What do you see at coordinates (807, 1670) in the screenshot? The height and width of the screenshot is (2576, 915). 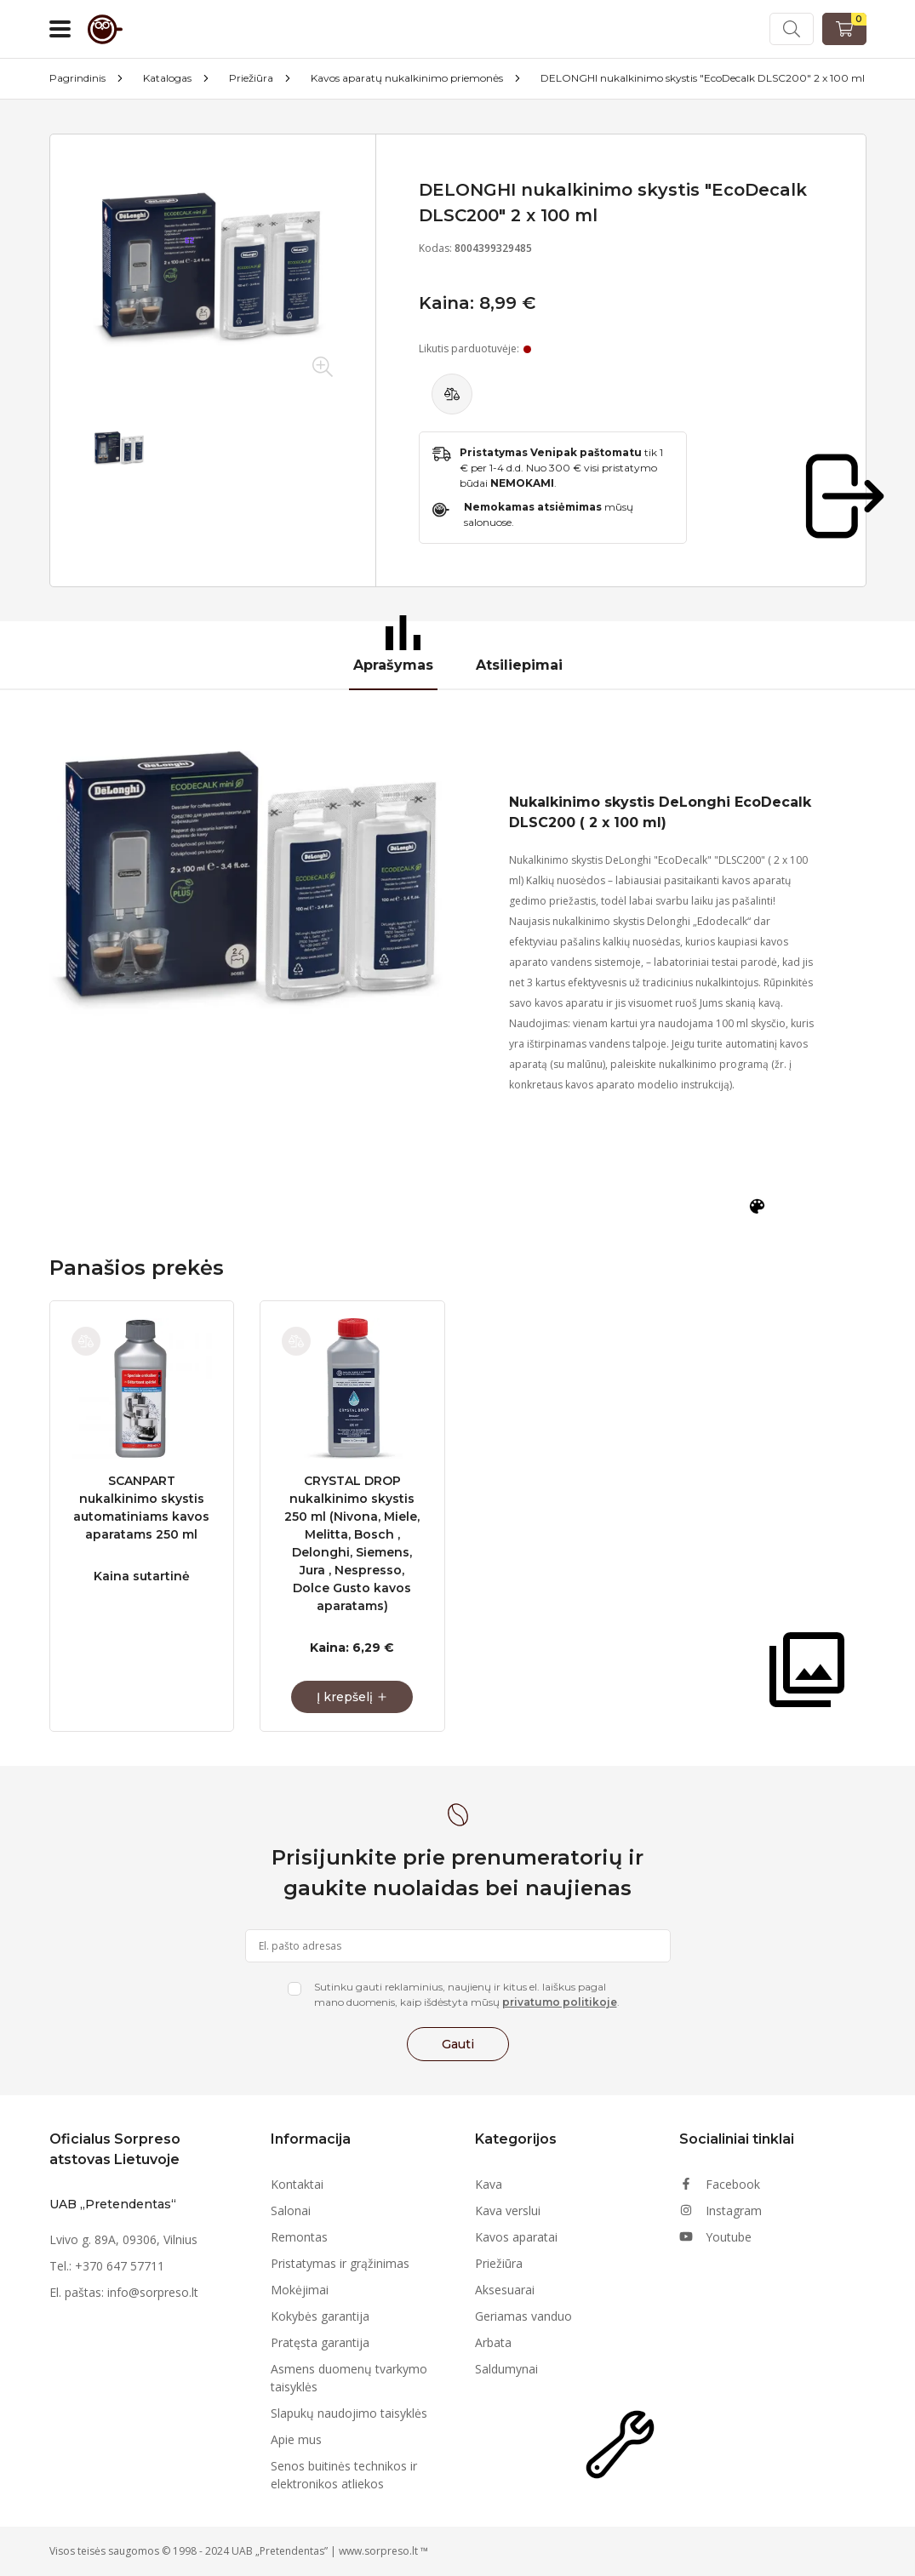 I see `filter or sort images in a gallery` at bounding box center [807, 1670].